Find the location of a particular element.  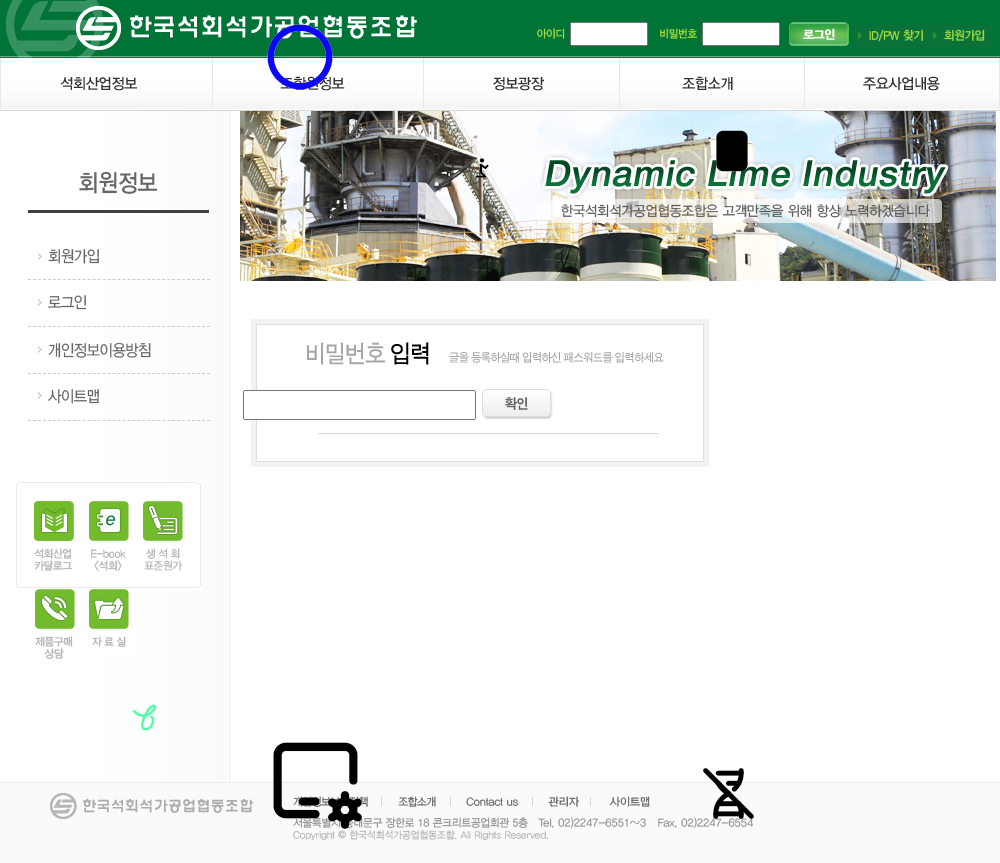

access prayer or meditation features is located at coordinates (482, 168).